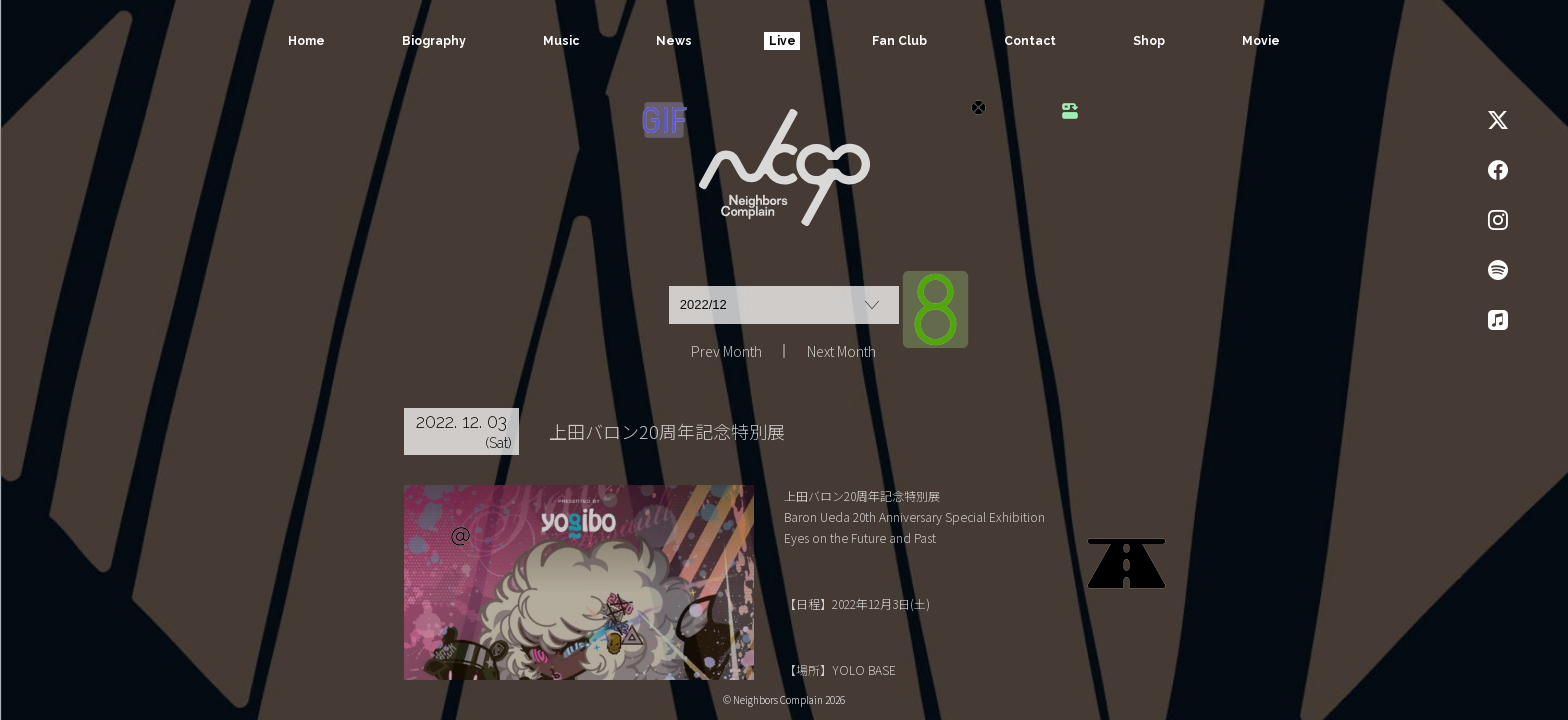 The width and height of the screenshot is (1568, 720). I want to click on indicates the number eight in a sequence or list, so click(935, 309).